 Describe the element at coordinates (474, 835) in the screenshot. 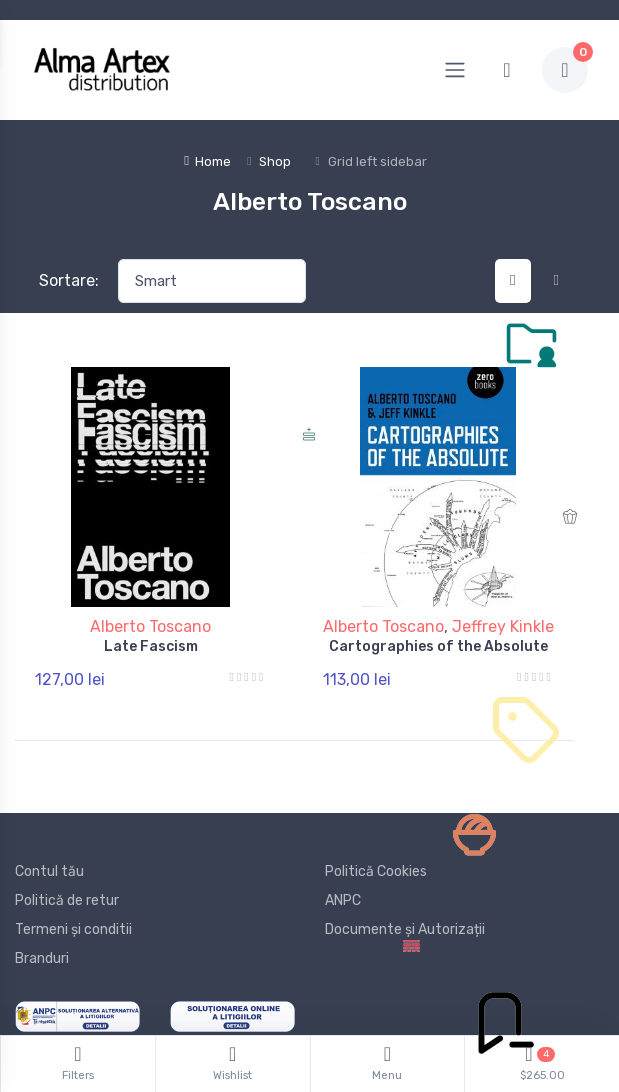

I see `view food or meal options` at that location.